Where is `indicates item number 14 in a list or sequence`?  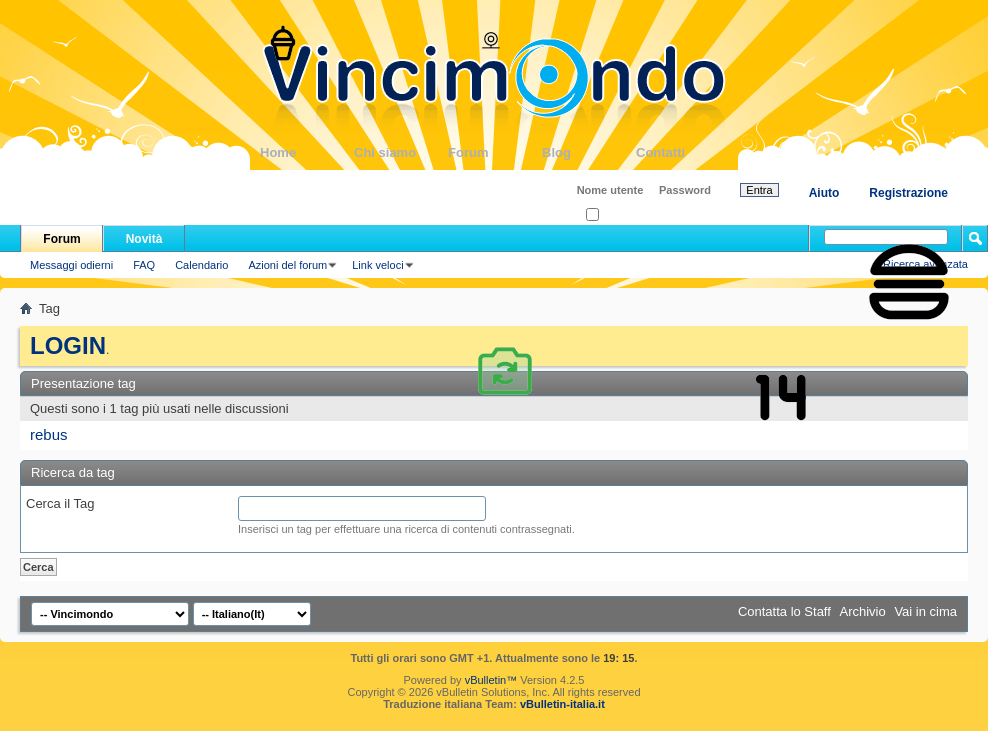 indicates item number 14 in a list or sequence is located at coordinates (778, 397).